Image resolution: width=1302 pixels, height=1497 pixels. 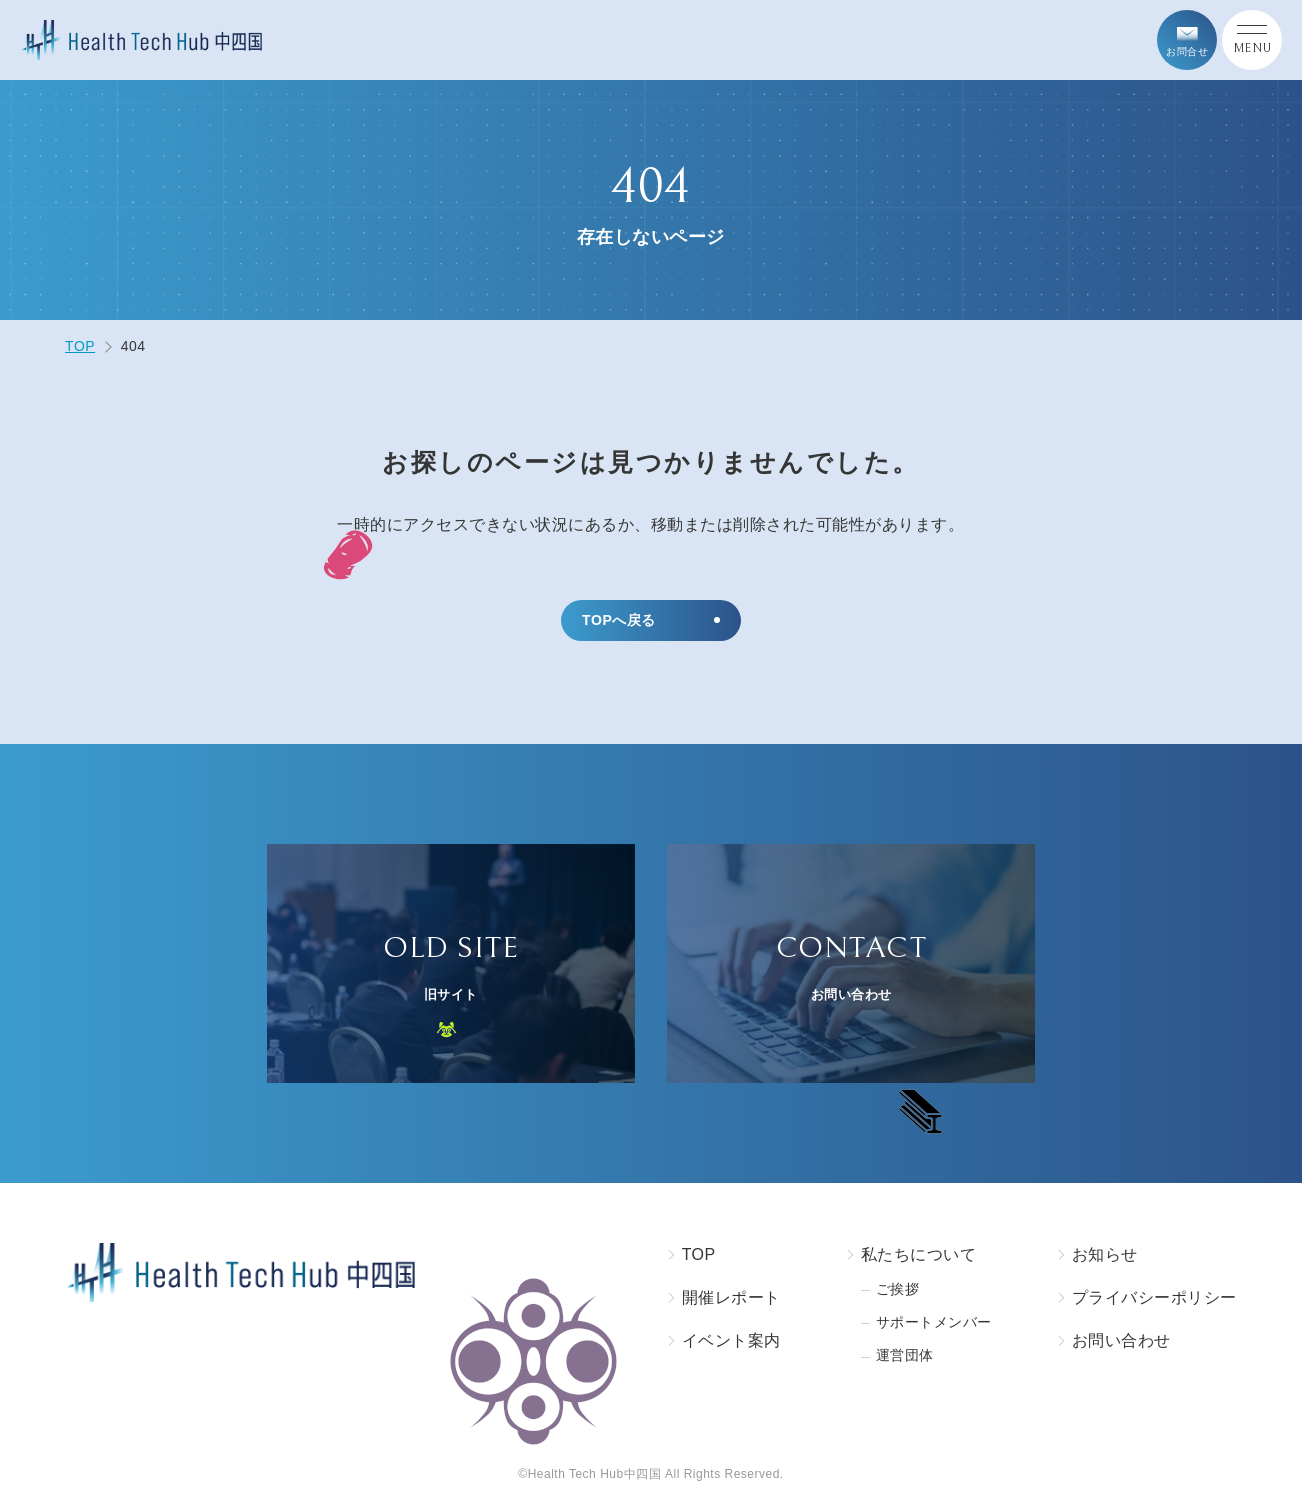 What do you see at coordinates (446, 1029) in the screenshot?
I see `raccoon character or mascot avatar` at bounding box center [446, 1029].